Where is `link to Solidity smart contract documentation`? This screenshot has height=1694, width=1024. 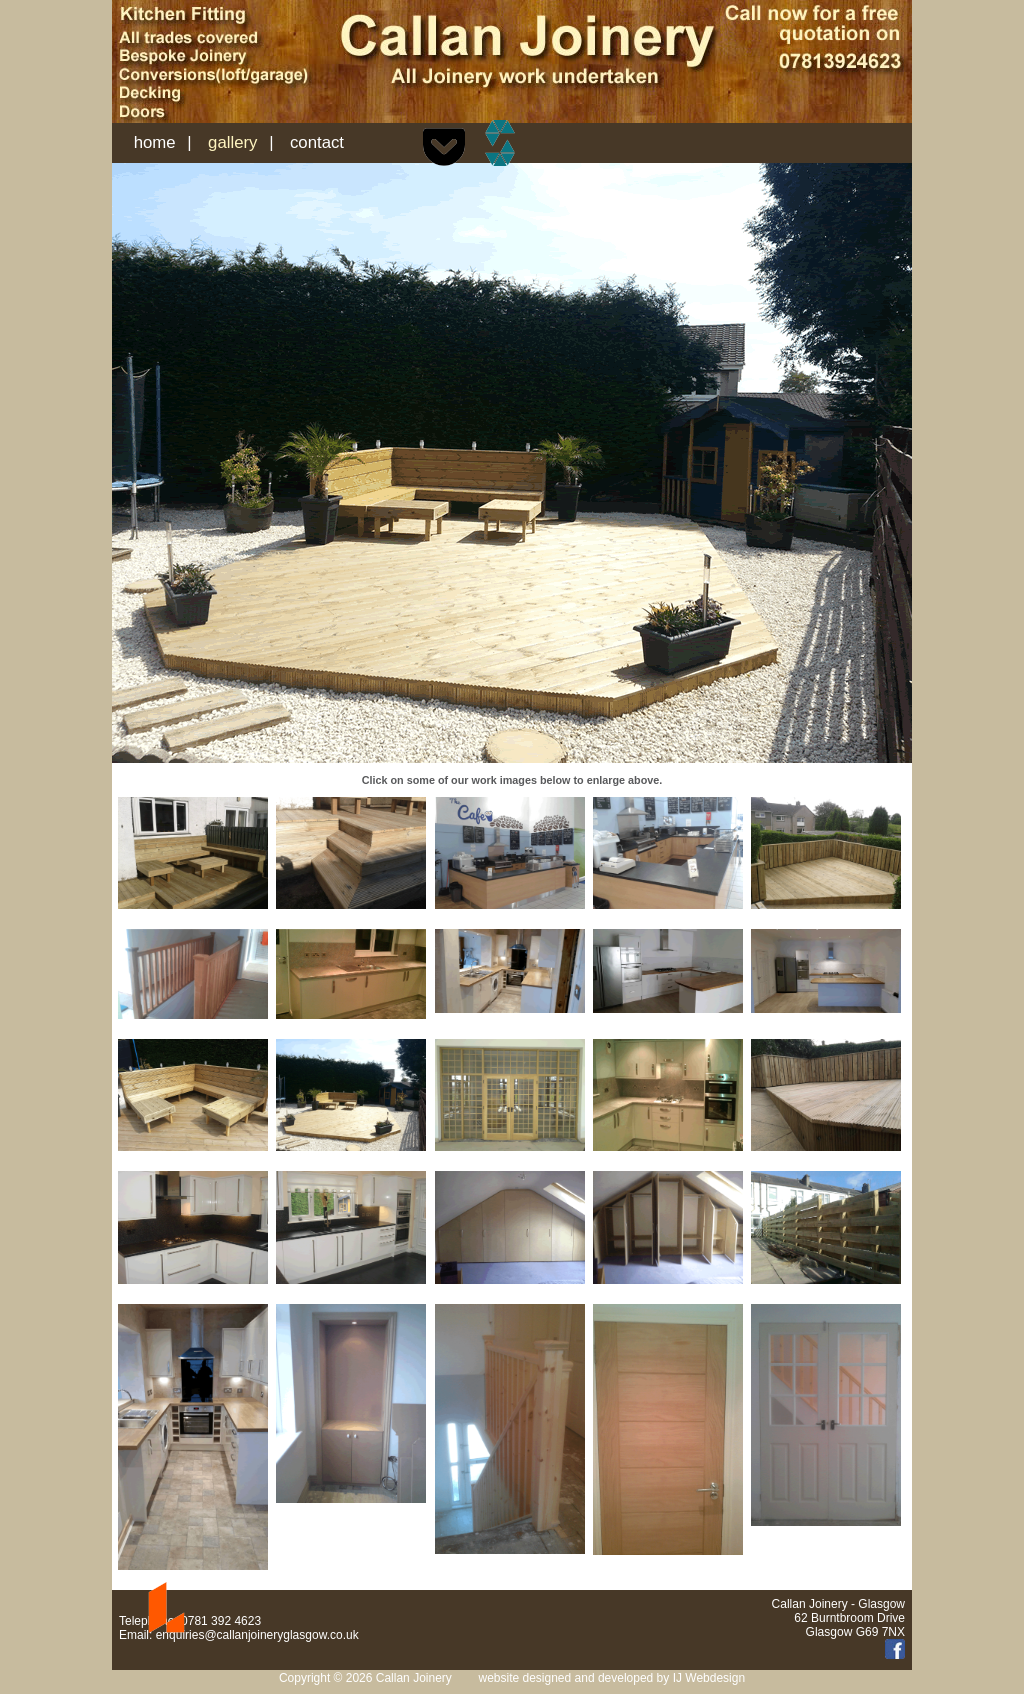 link to Solidity smart contract documentation is located at coordinates (500, 143).